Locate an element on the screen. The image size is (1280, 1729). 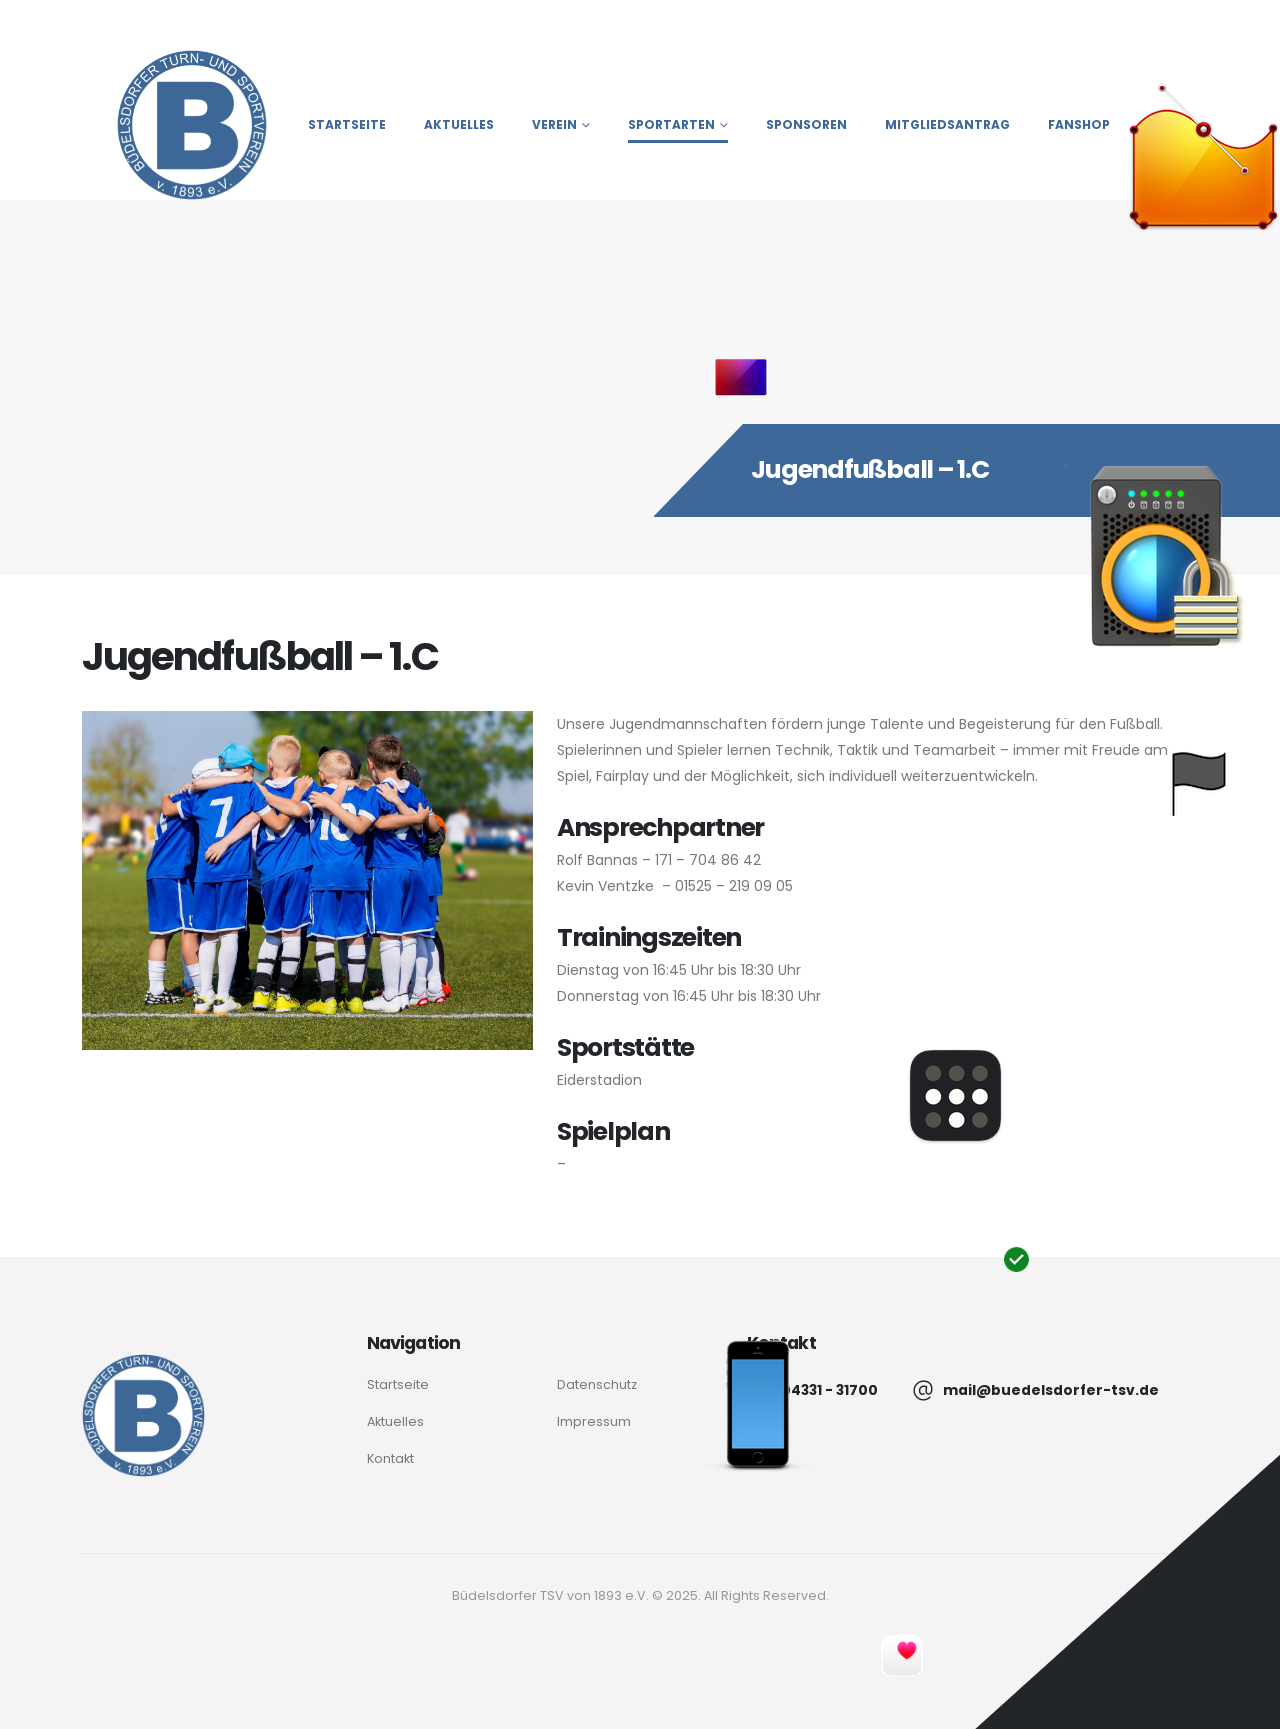
access your media library in iMovie is located at coordinates (741, 377).